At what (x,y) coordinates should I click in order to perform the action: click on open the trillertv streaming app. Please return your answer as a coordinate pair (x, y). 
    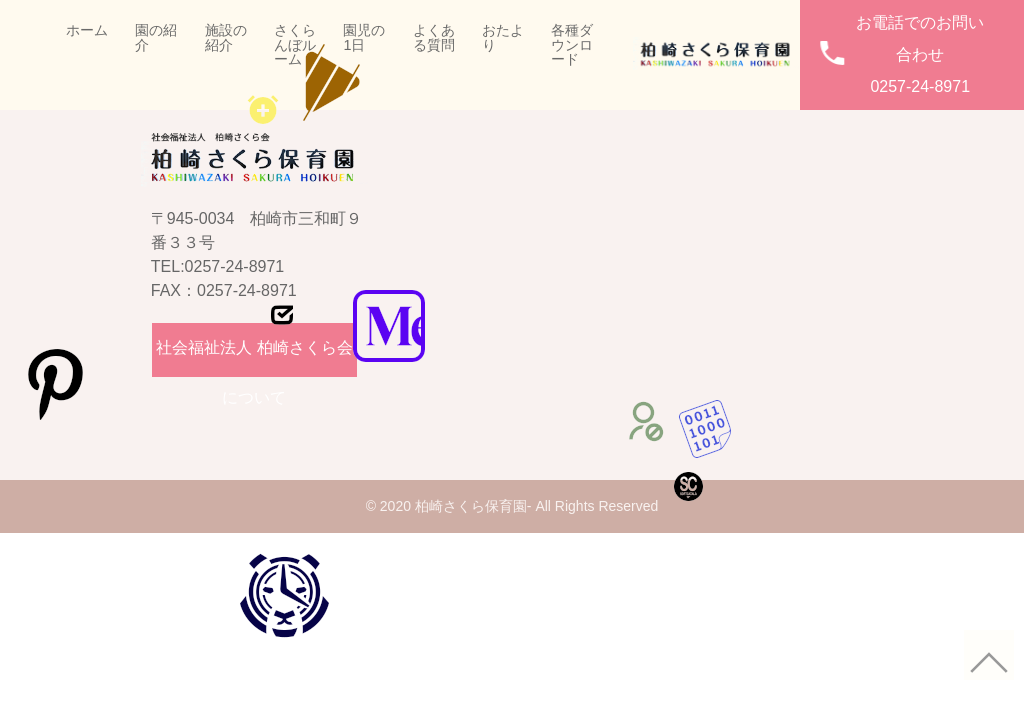
    Looking at the image, I should click on (331, 82).